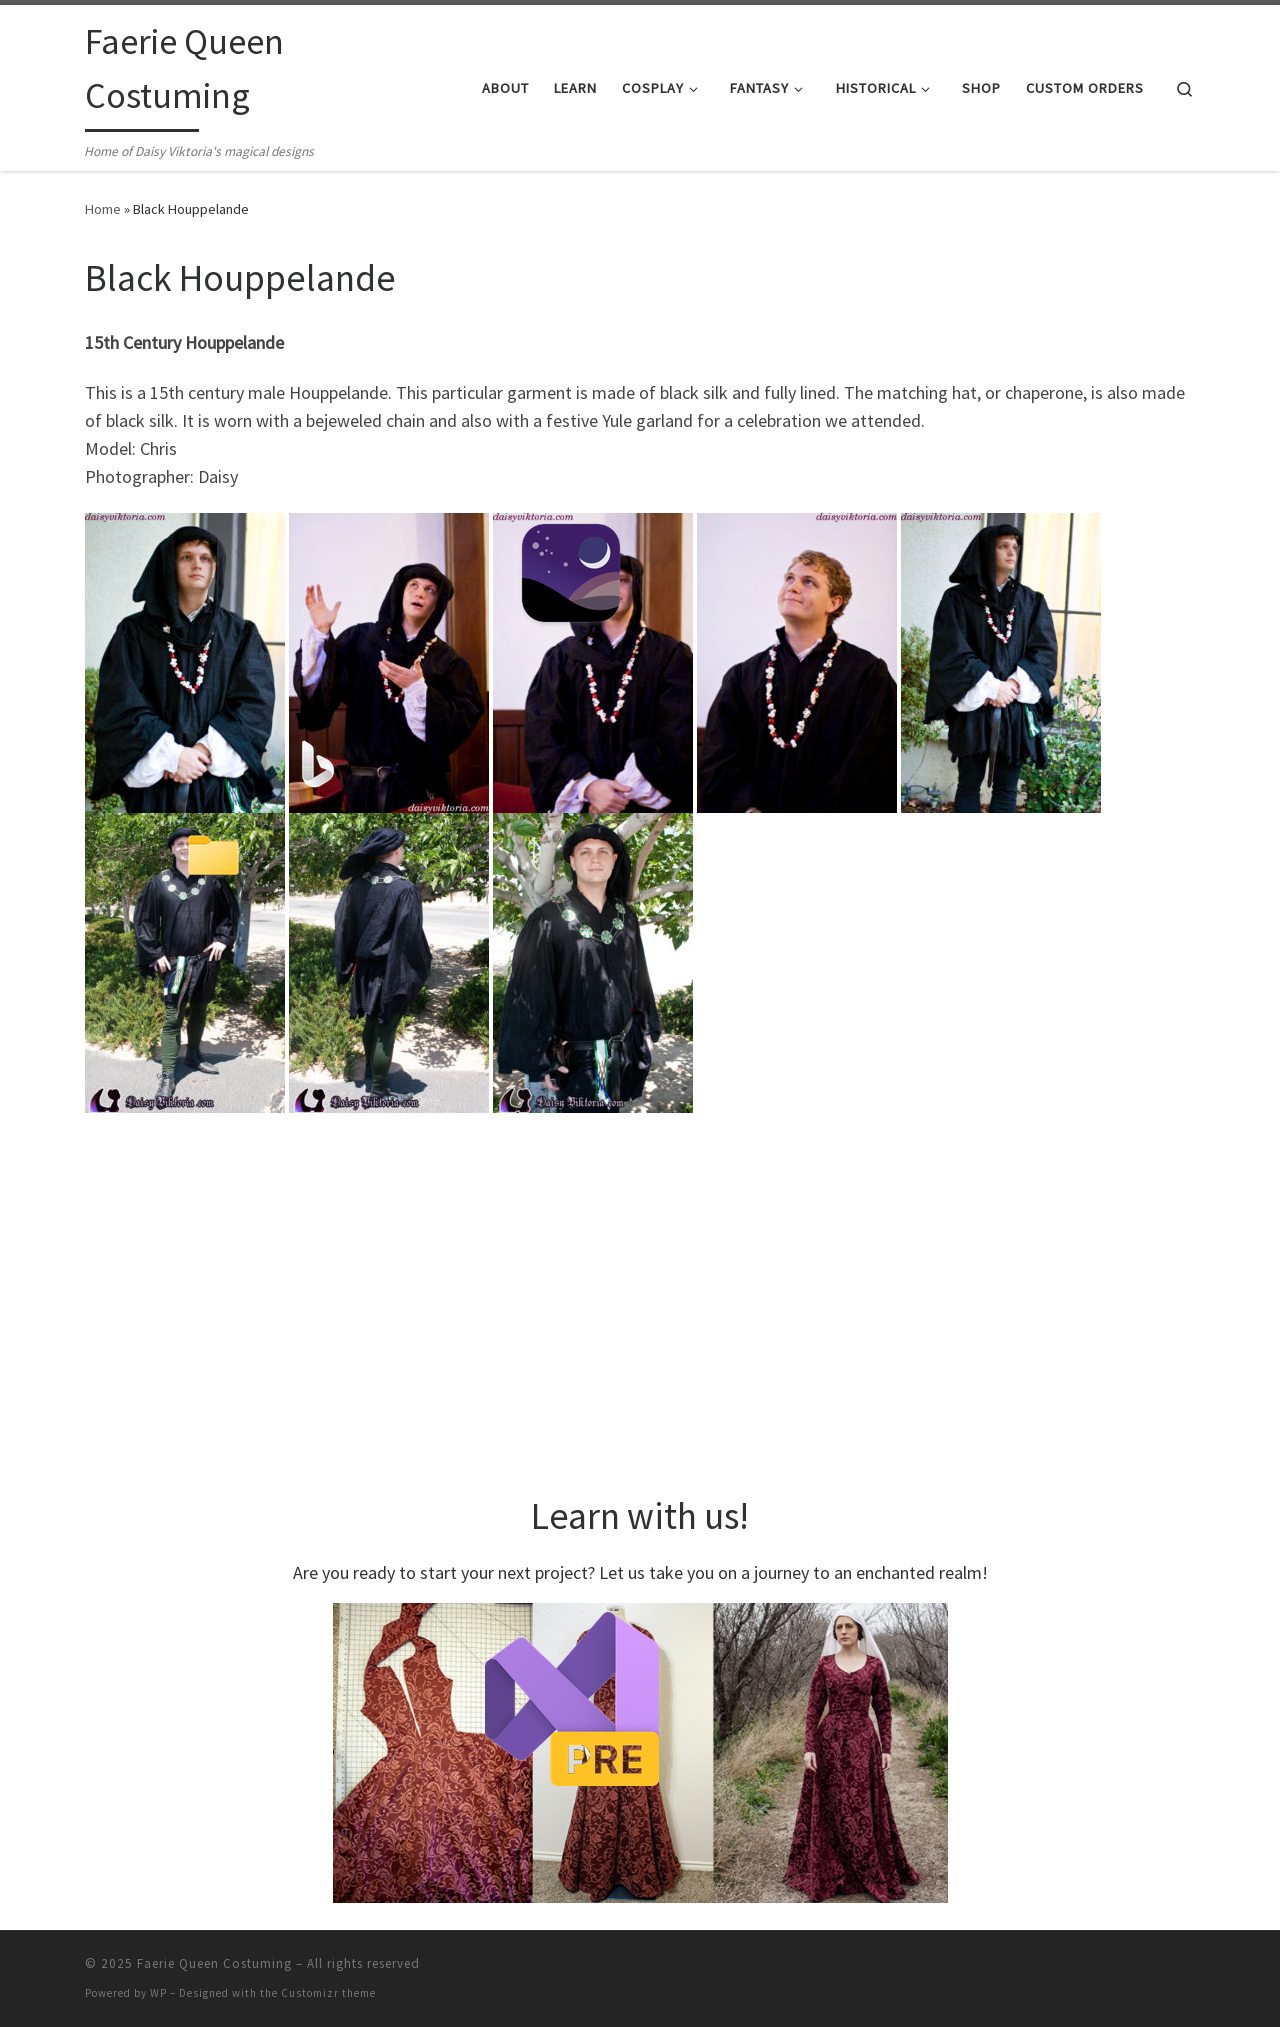  Describe the element at coordinates (572, 1699) in the screenshot. I see `open visual studio preview application` at that location.